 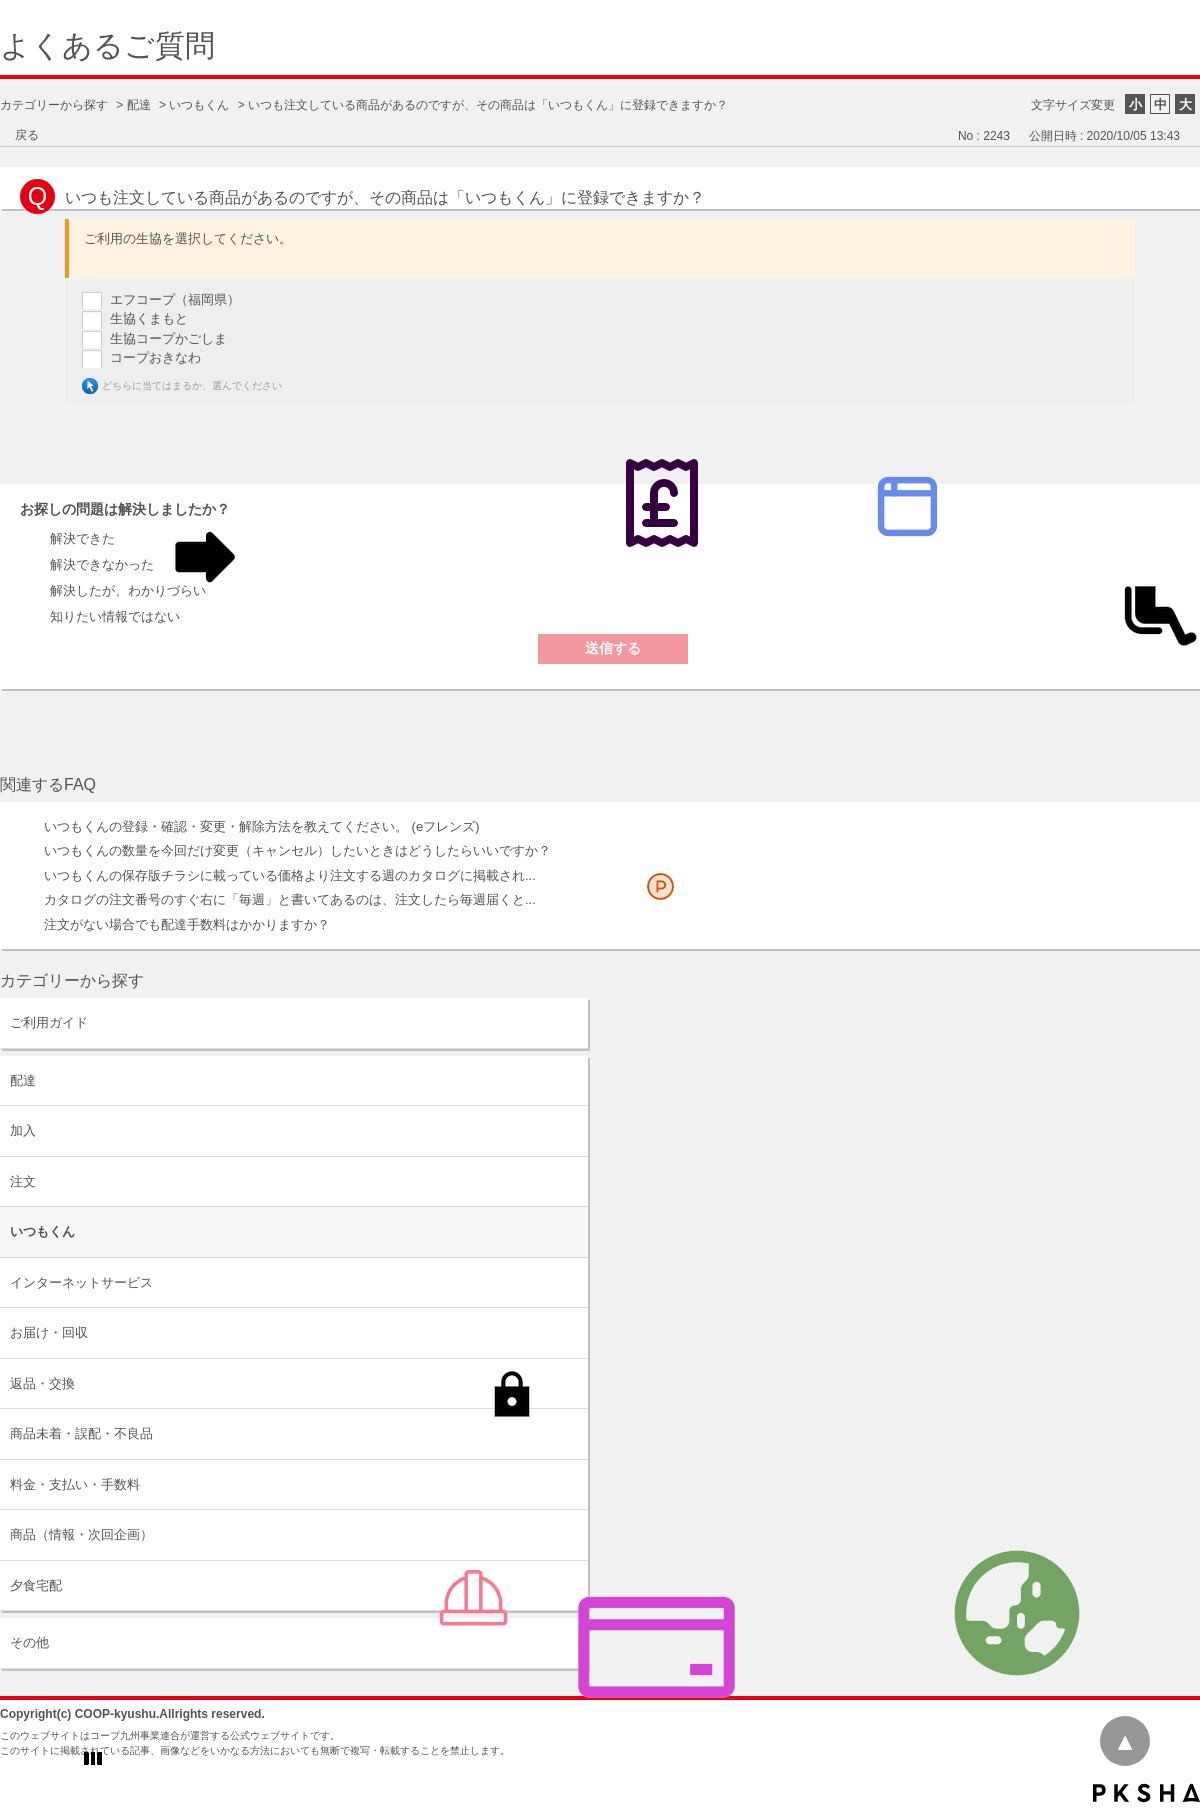 I want to click on select extra legroom seating option, so click(x=1159, y=617).